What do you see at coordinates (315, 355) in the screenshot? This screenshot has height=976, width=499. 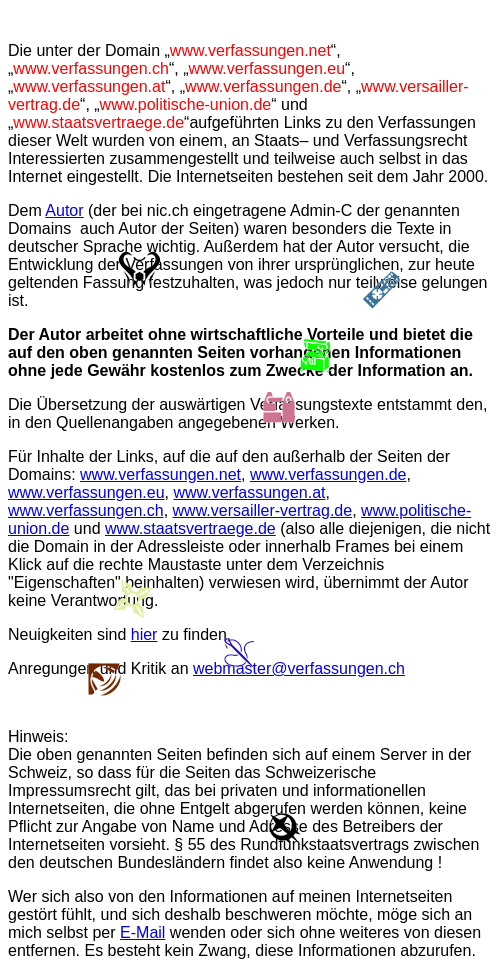 I see `view collected rewards or loot` at bounding box center [315, 355].